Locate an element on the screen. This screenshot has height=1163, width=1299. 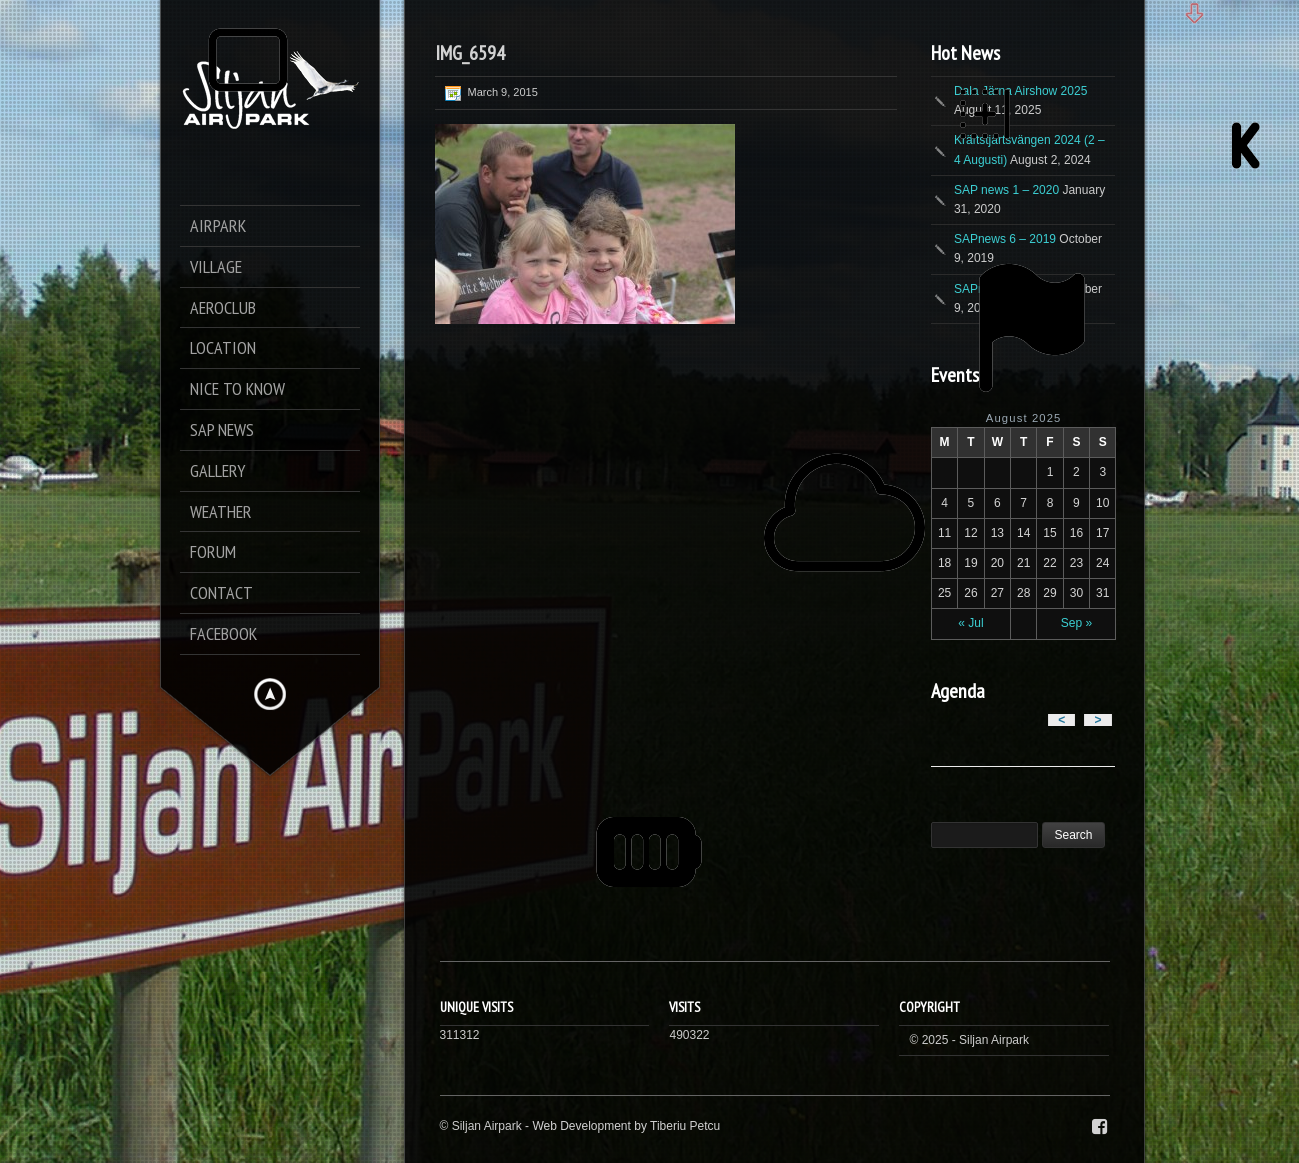
access cloud storage is located at coordinates (844, 517).